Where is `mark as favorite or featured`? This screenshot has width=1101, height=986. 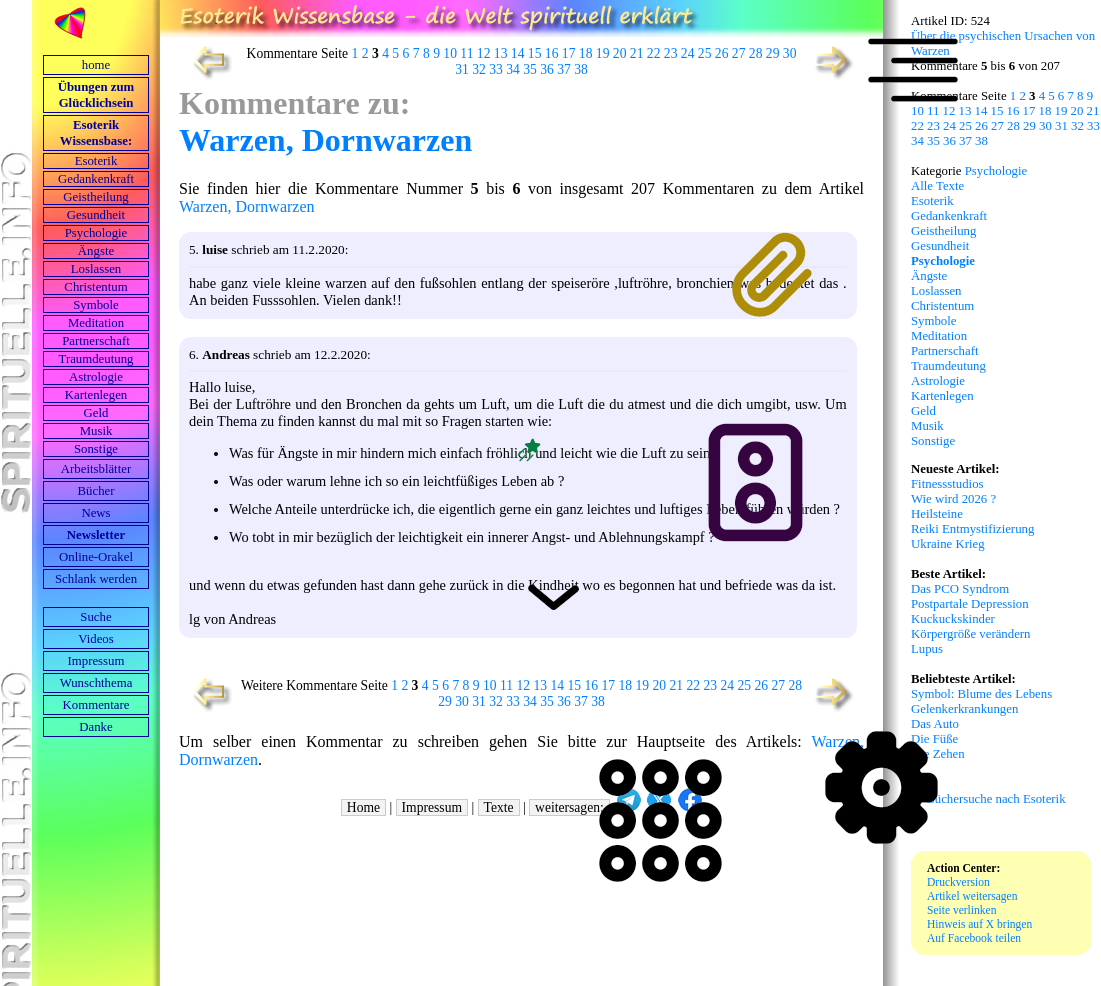
mark as favorite or featured is located at coordinates (529, 450).